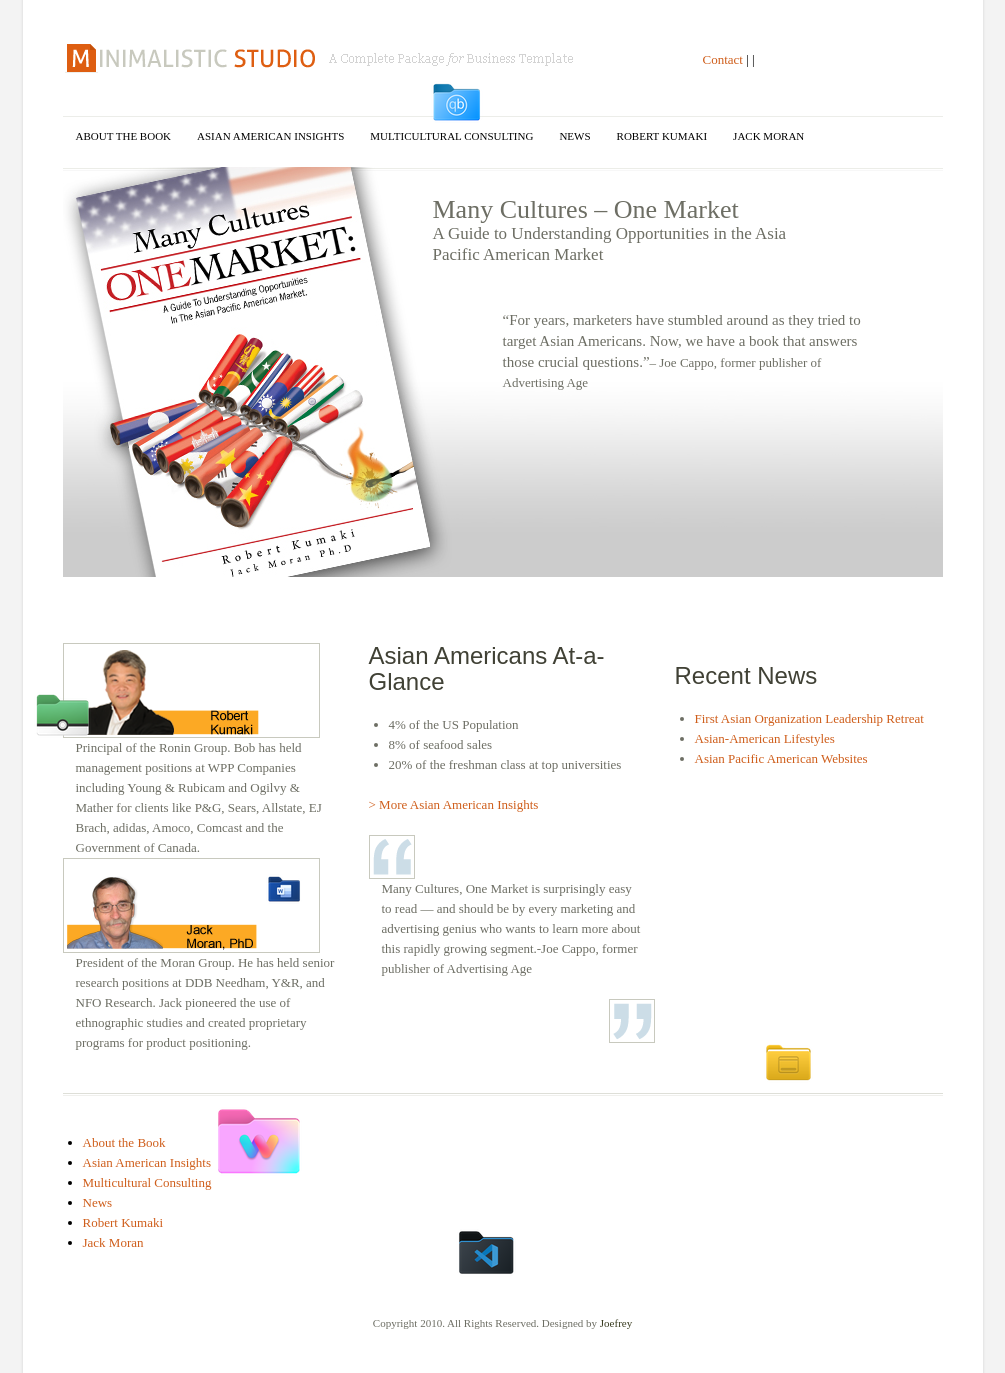 Image resolution: width=1005 pixels, height=1373 pixels. I want to click on open folder containing visual studio code projects, so click(486, 1254).